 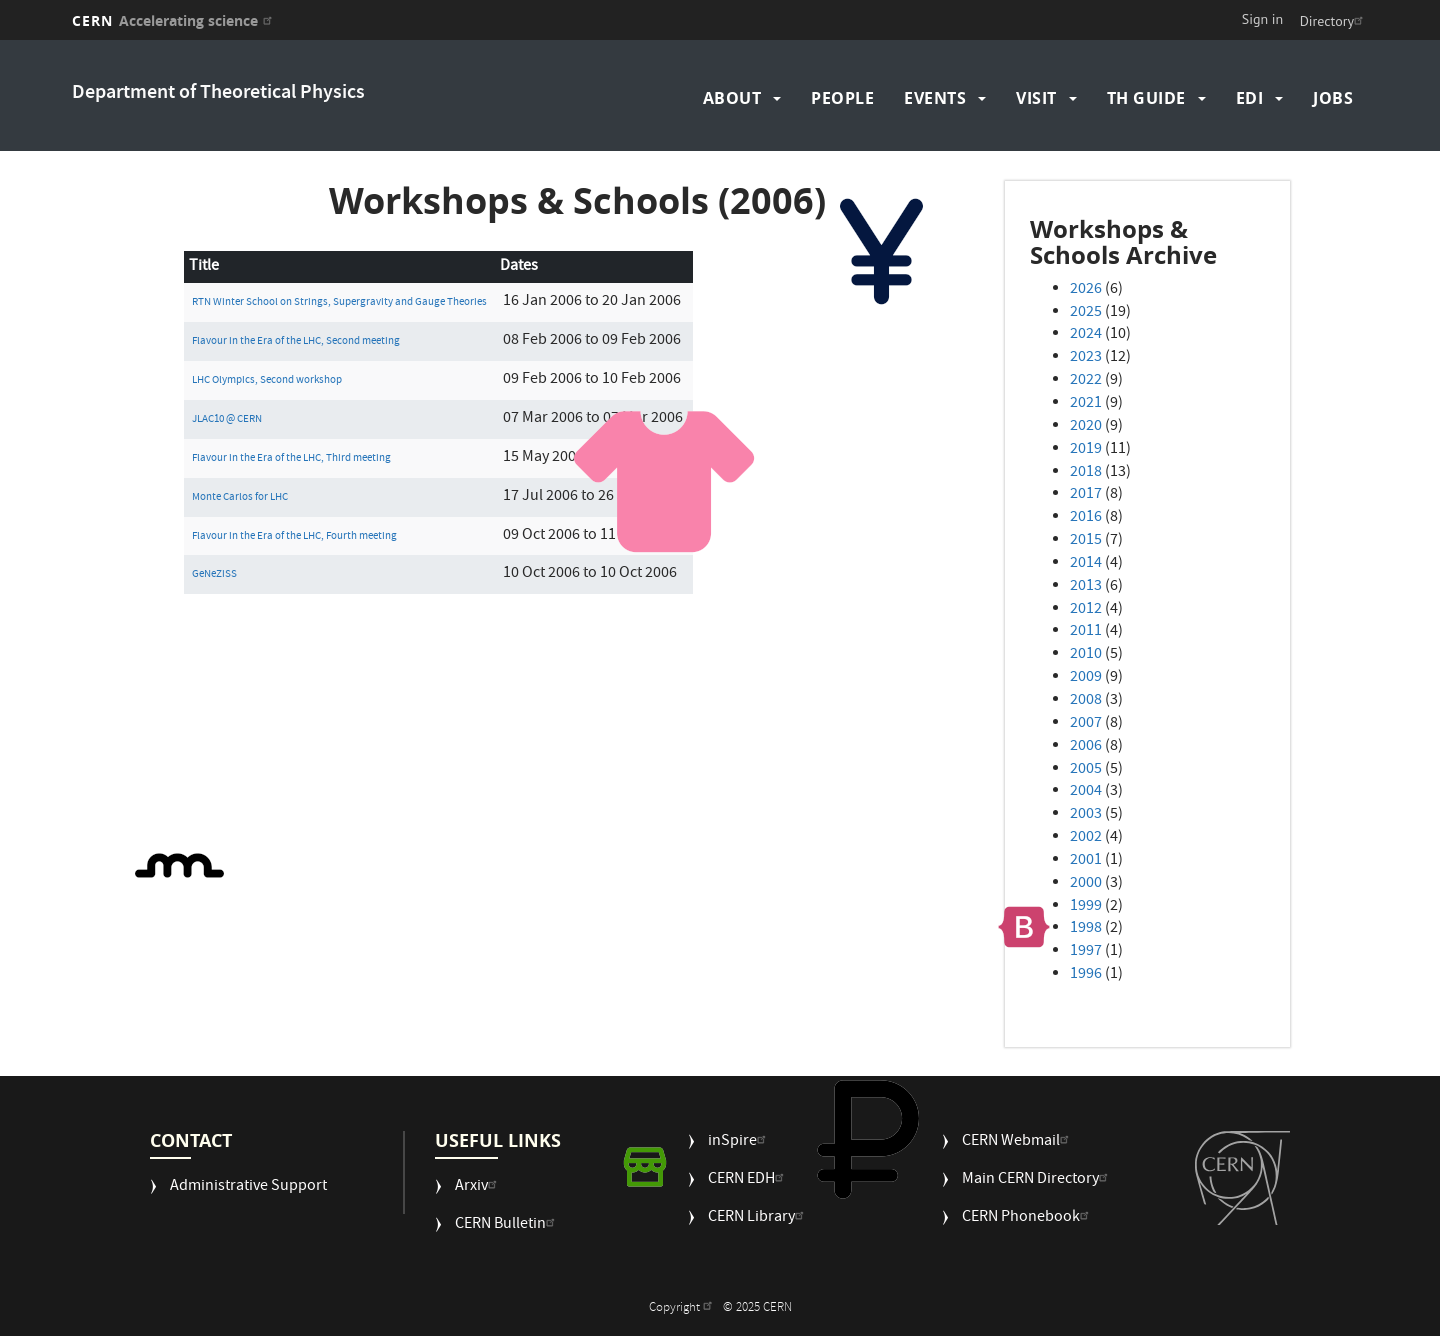 What do you see at coordinates (645, 1167) in the screenshot?
I see `access the online store or marketplace` at bounding box center [645, 1167].